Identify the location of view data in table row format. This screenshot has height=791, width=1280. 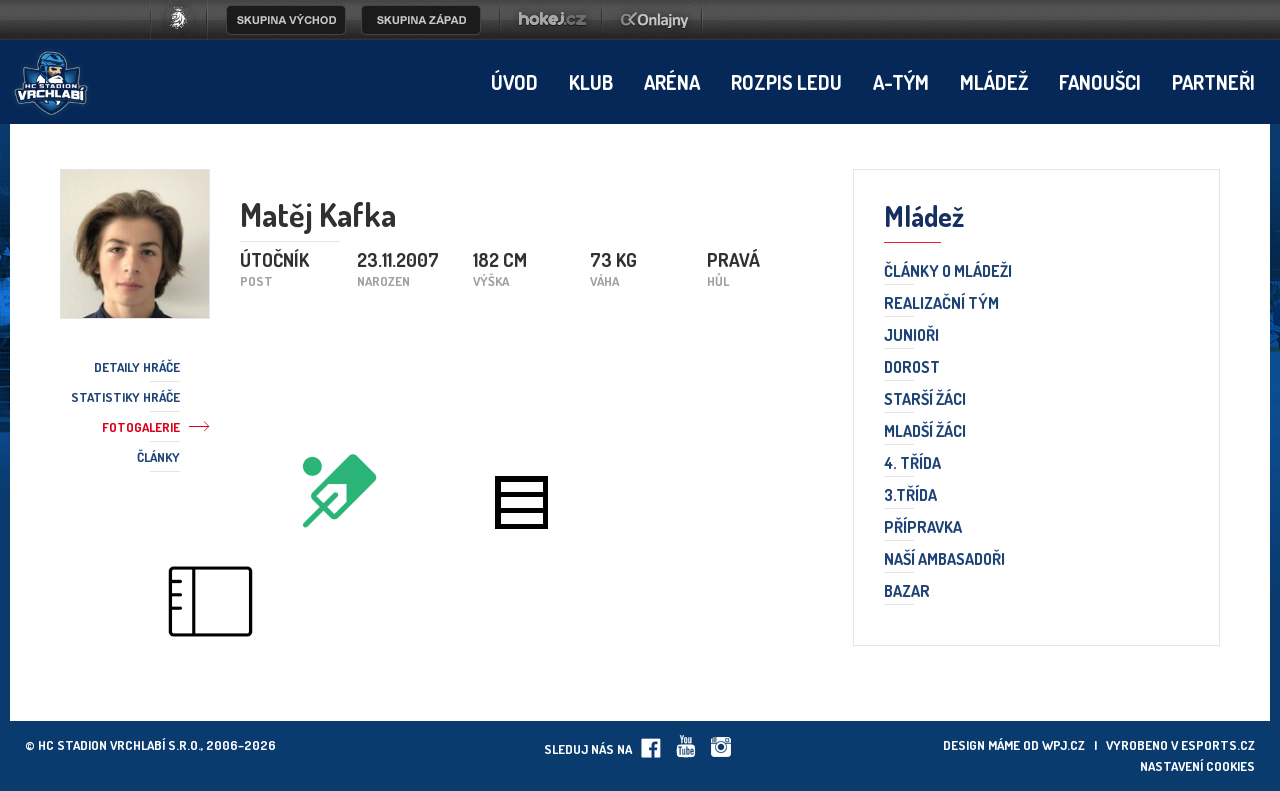
(521, 502).